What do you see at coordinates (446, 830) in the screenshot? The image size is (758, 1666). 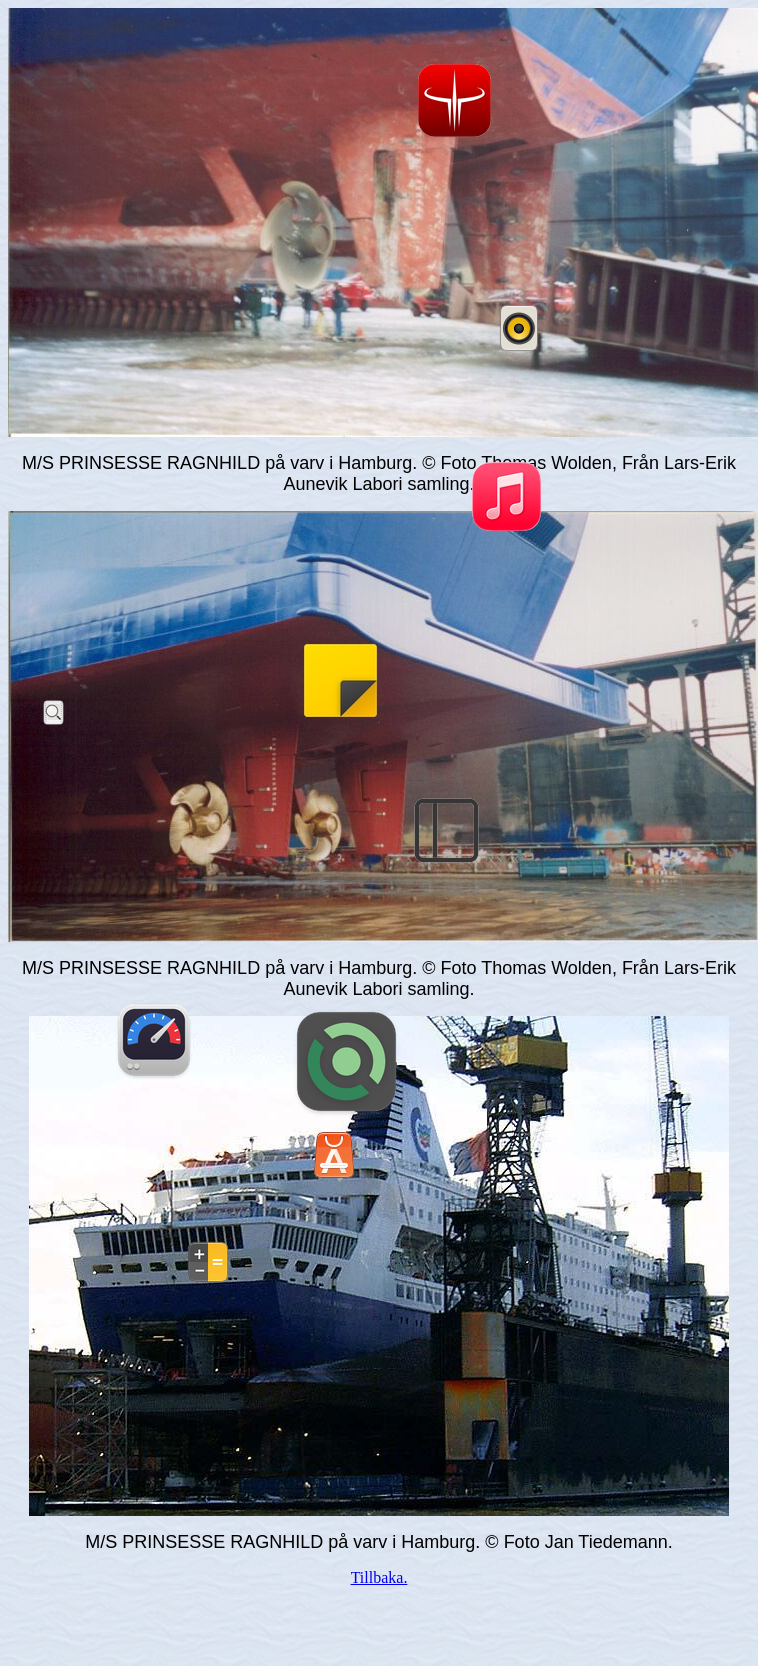 I see `toggle sidebar panel visibility` at bounding box center [446, 830].